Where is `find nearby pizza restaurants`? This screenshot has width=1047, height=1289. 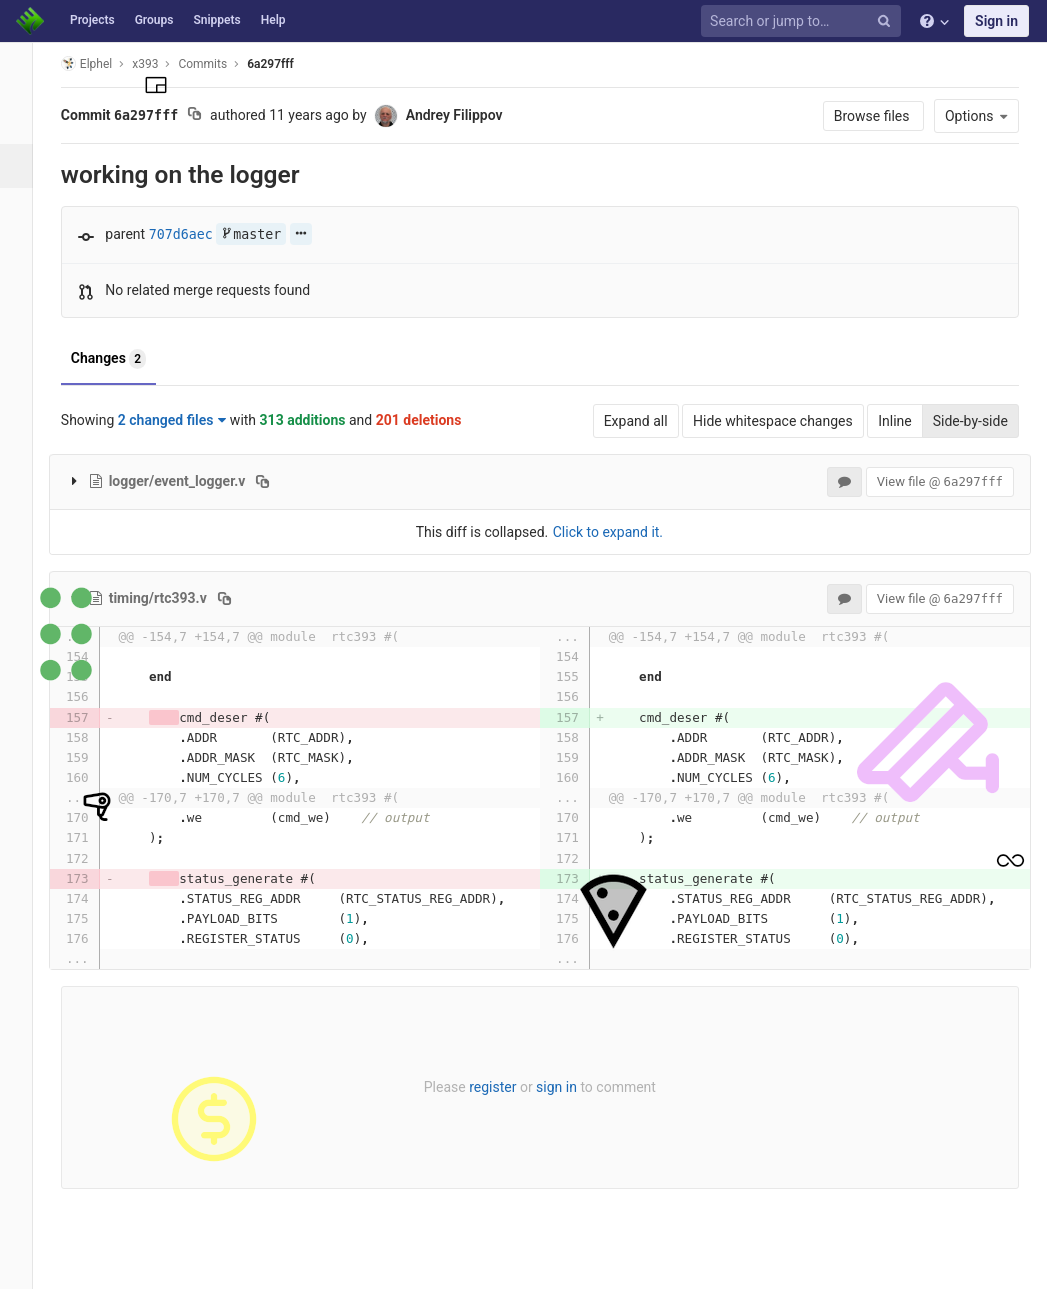
find nearby pizza restaurants is located at coordinates (613, 911).